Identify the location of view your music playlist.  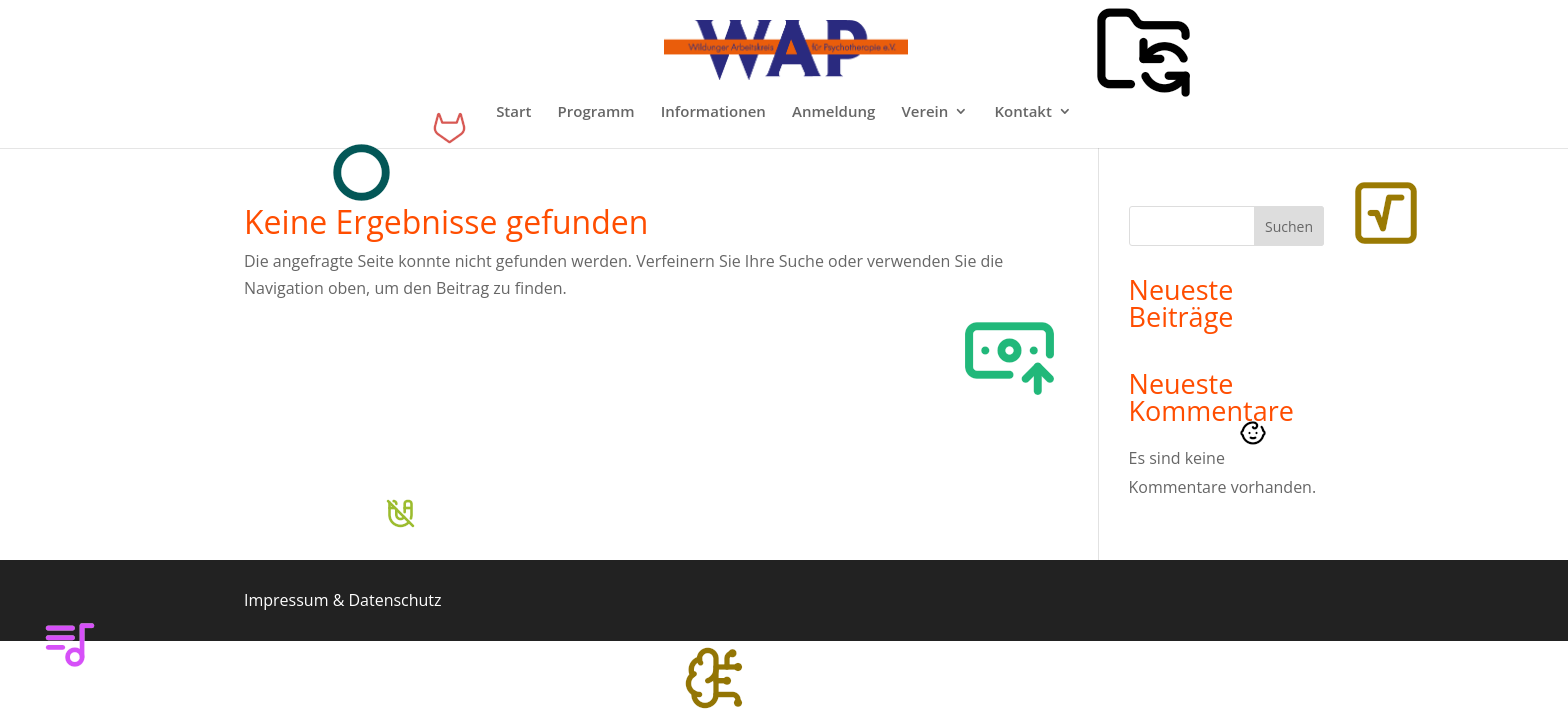
(70, 645).